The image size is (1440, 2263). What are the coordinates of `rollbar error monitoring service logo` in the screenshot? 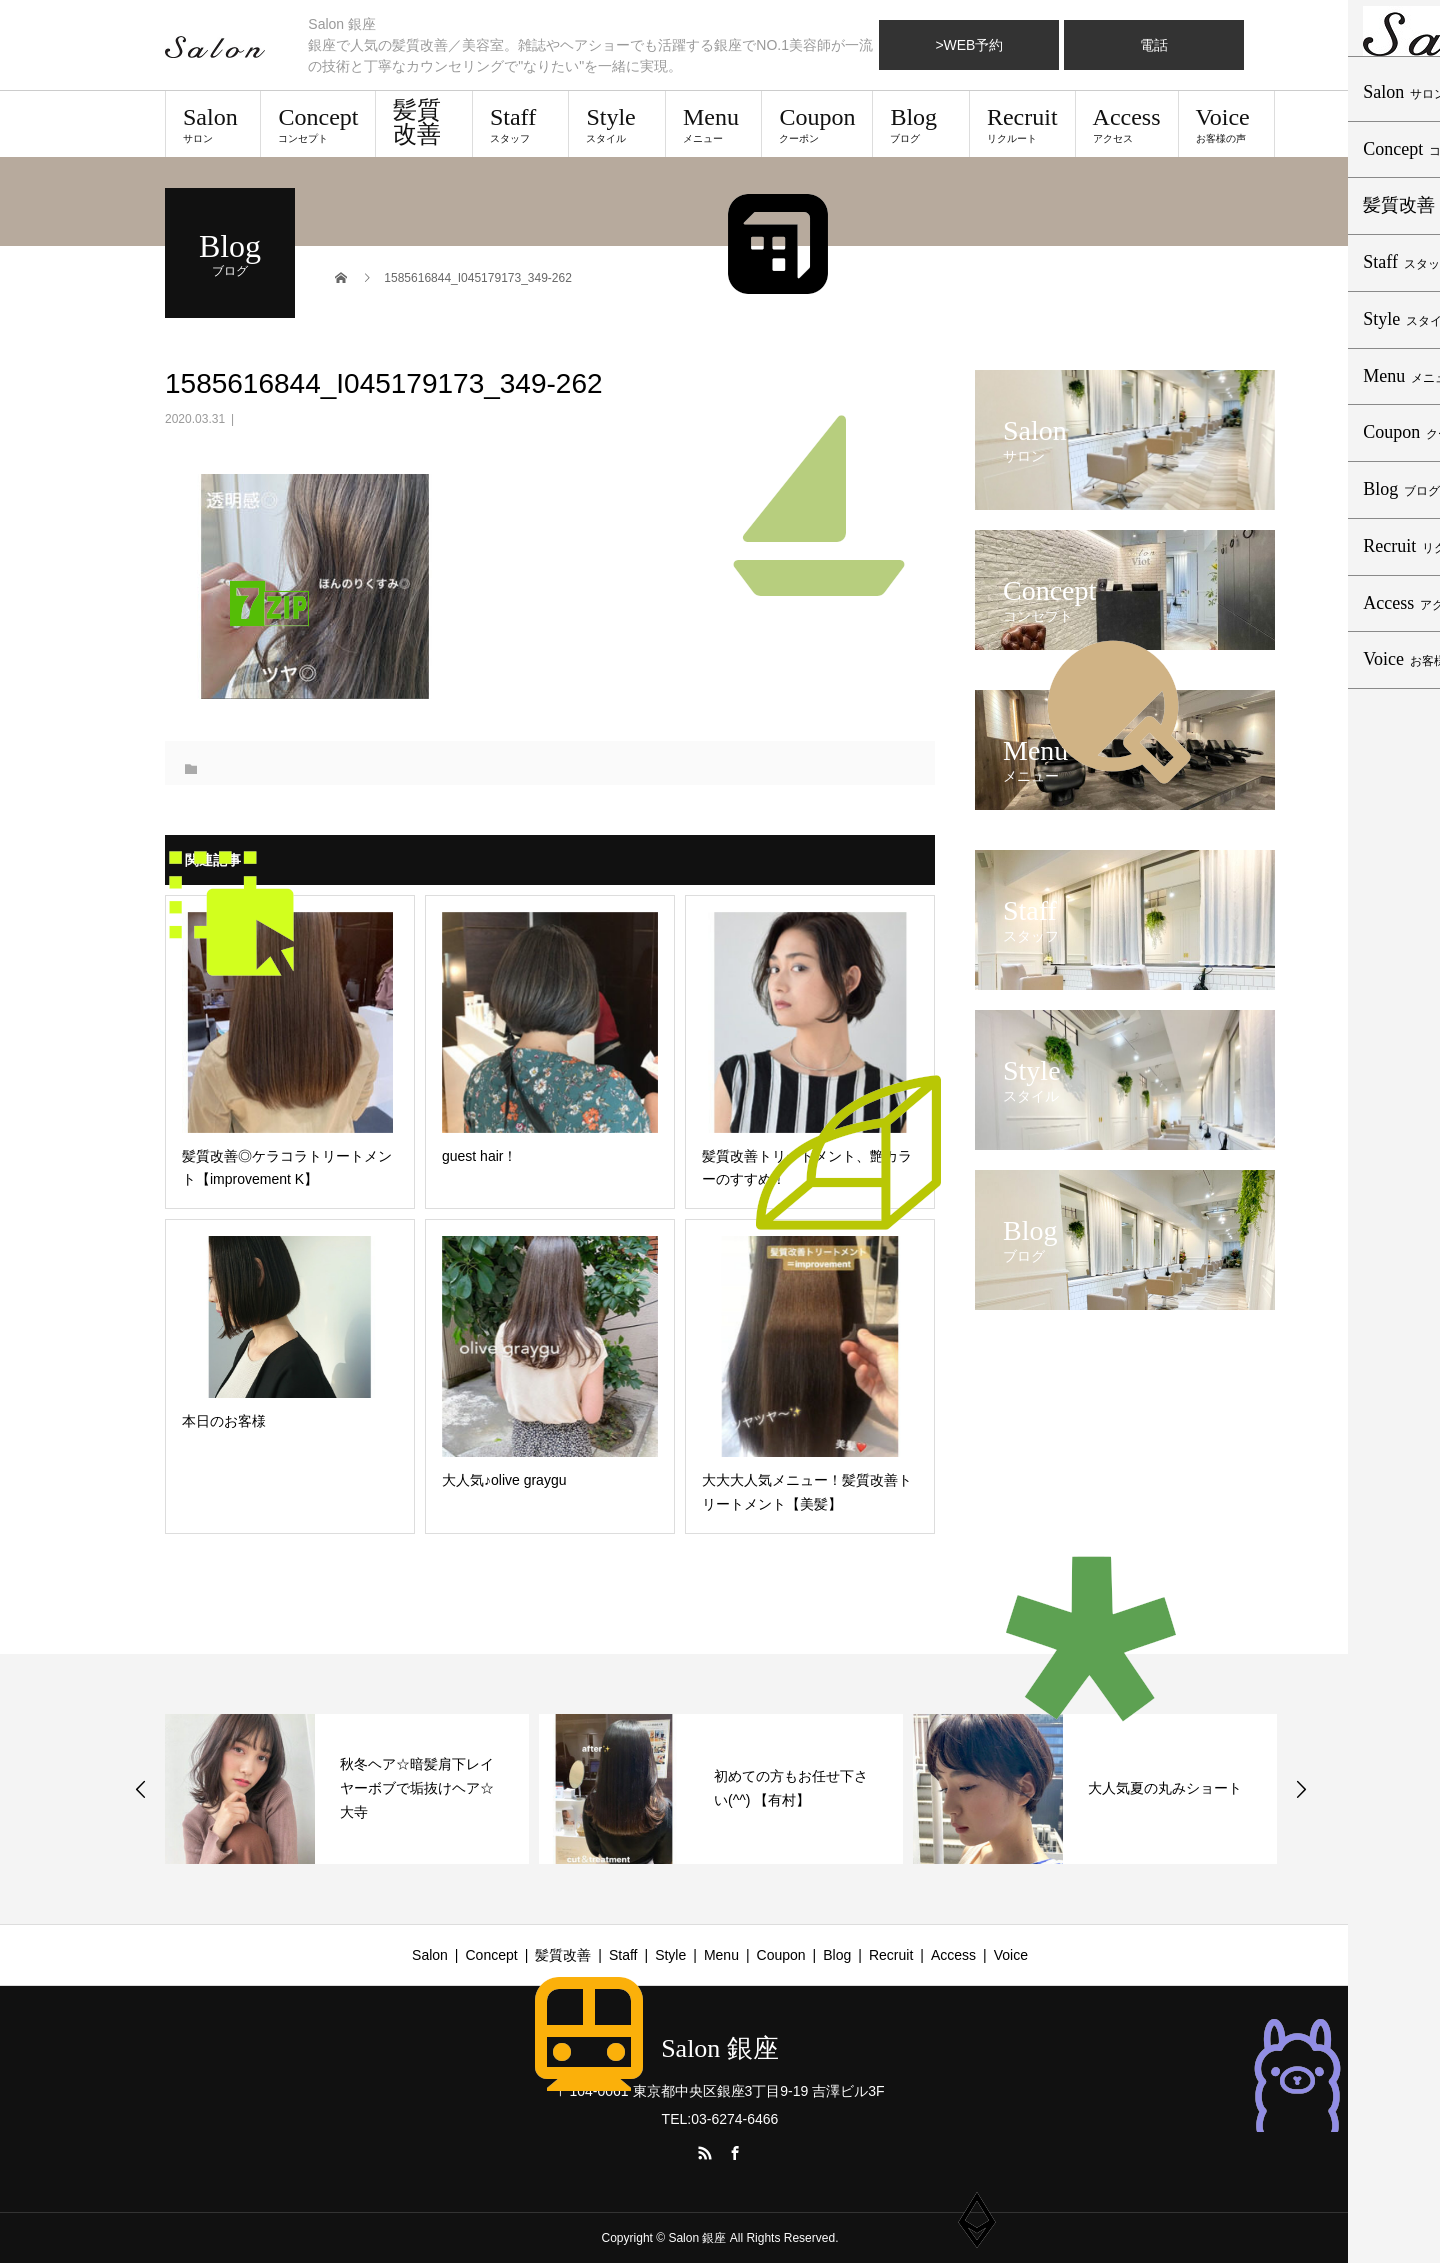 It's located at (848, 1152).